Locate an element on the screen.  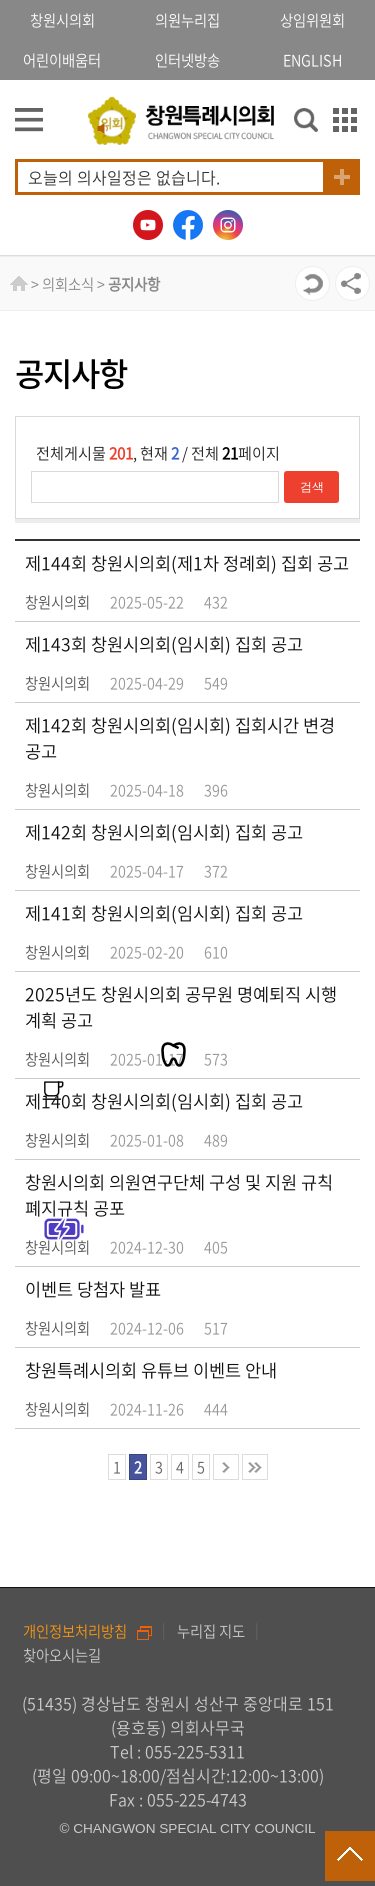
indicates device is currently charging is located at coordinates (64, 1229).